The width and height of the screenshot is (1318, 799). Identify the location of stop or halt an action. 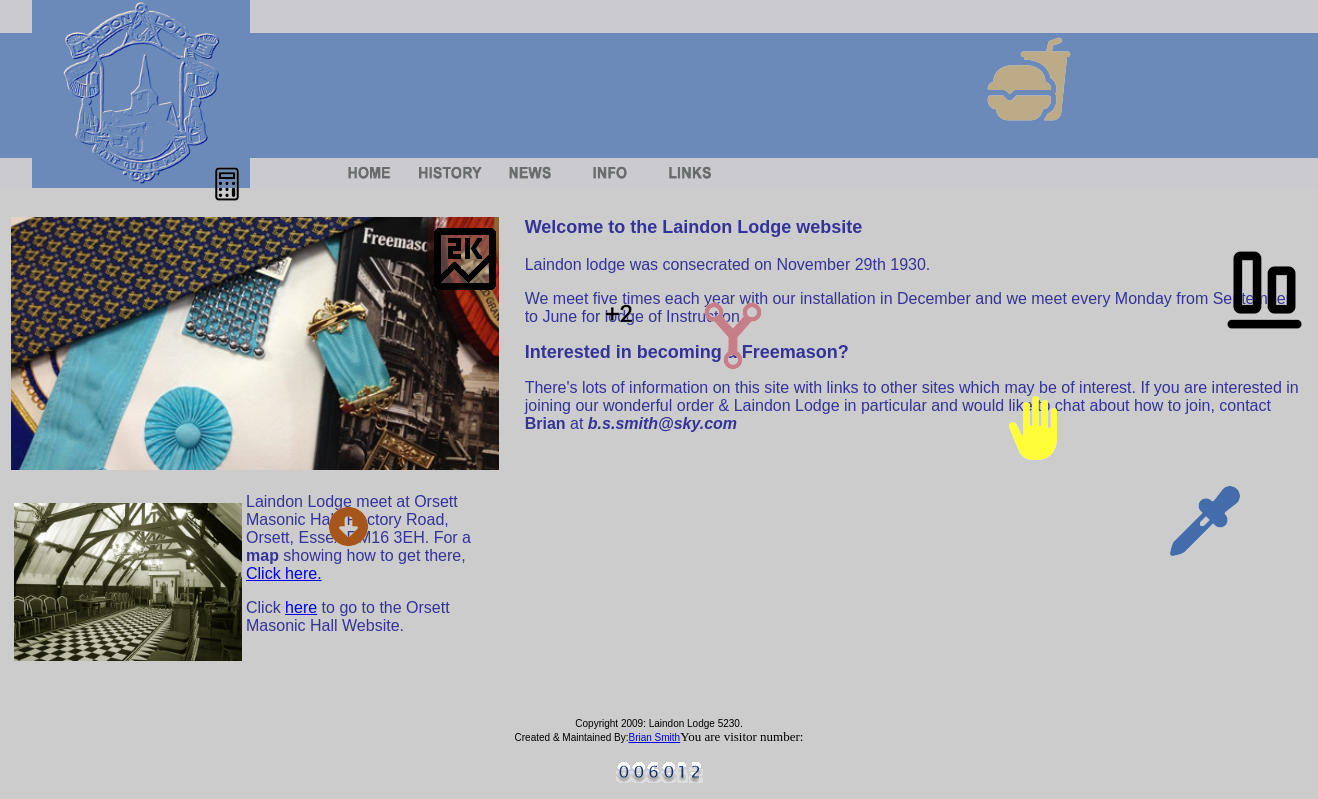
(1033, 428).